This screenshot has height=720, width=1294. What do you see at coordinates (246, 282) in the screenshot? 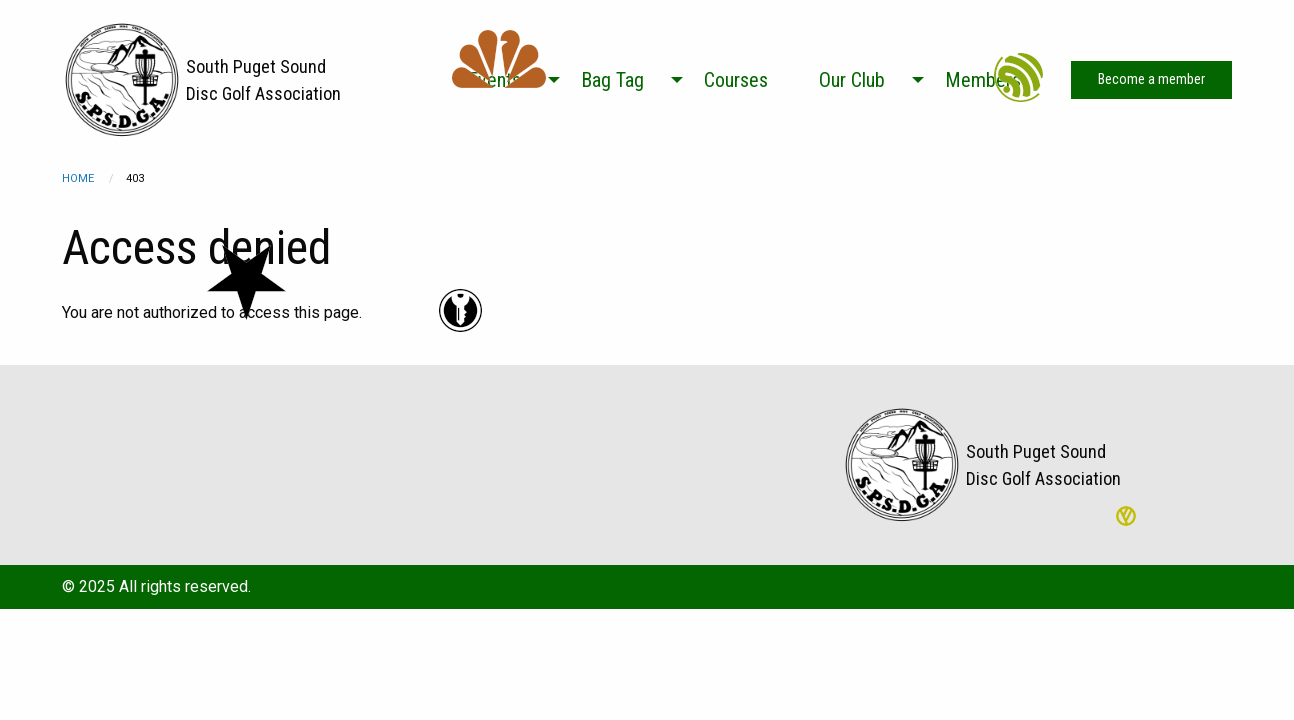
I see `open the Nebula streaming app` at bounding box center [246, 282].